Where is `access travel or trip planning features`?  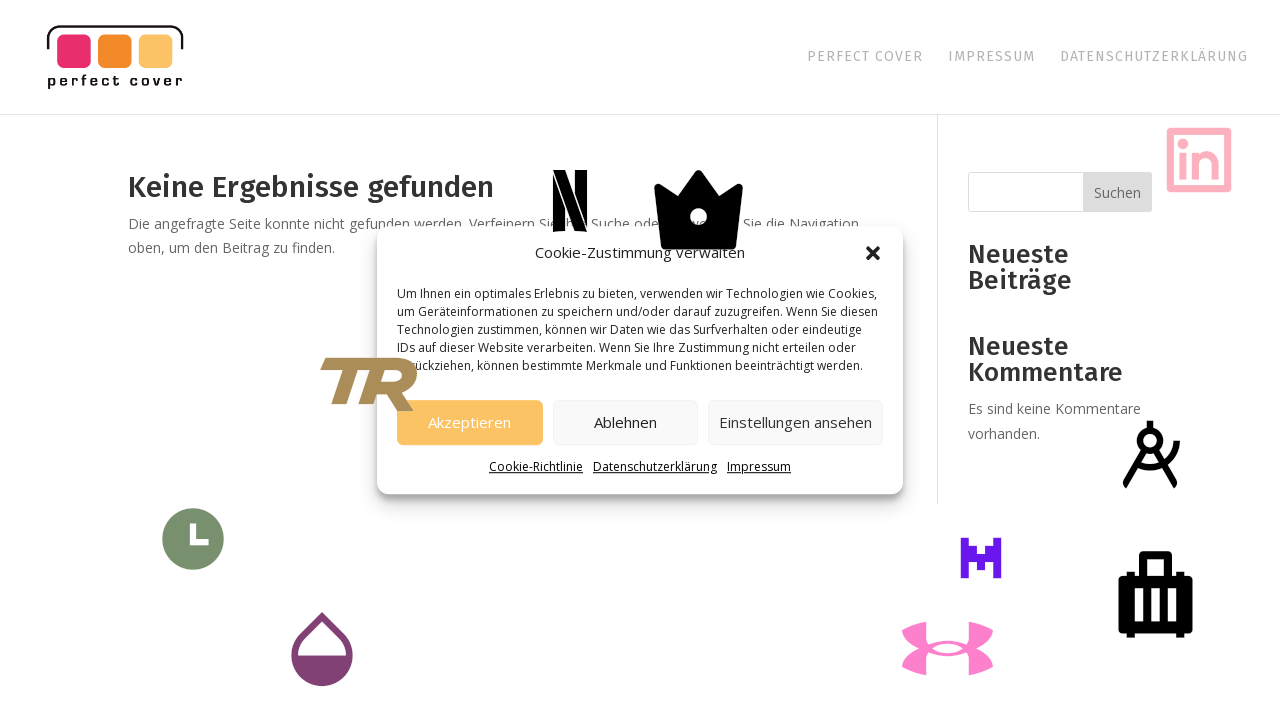
access travel or trip planning features is located at coordinates (1155, 596).